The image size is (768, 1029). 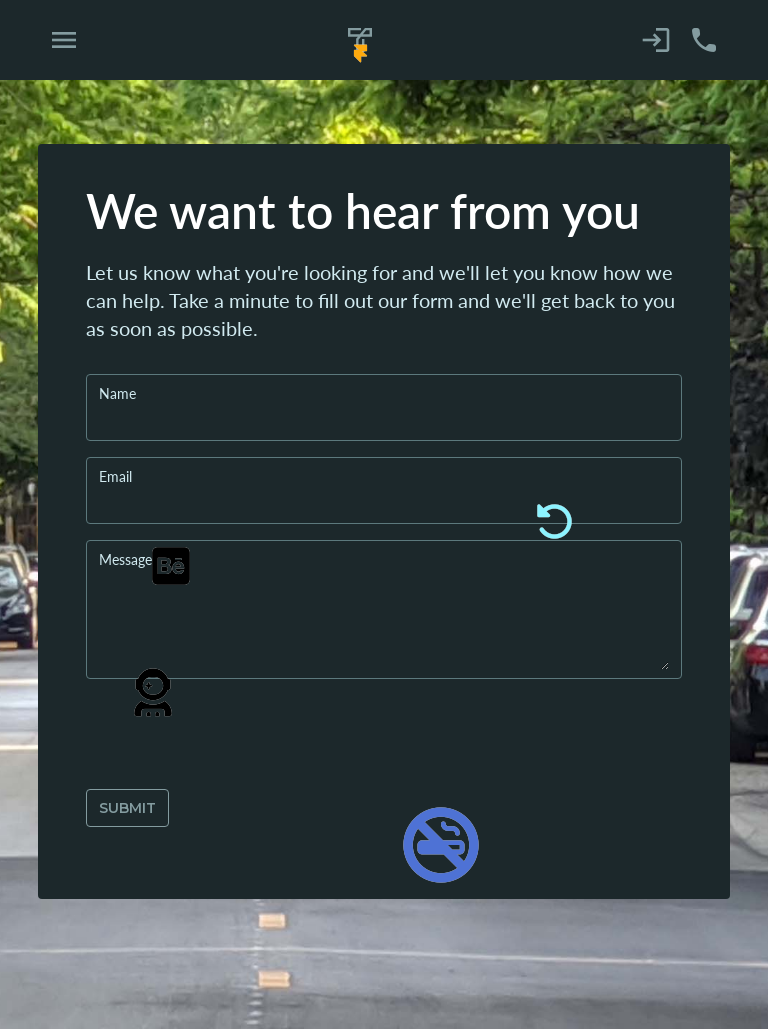 What do you see at coordinates (441, 845) in the screenshot?
I see `indicates a no smoking zone or area` at bounding box center [441, 845].